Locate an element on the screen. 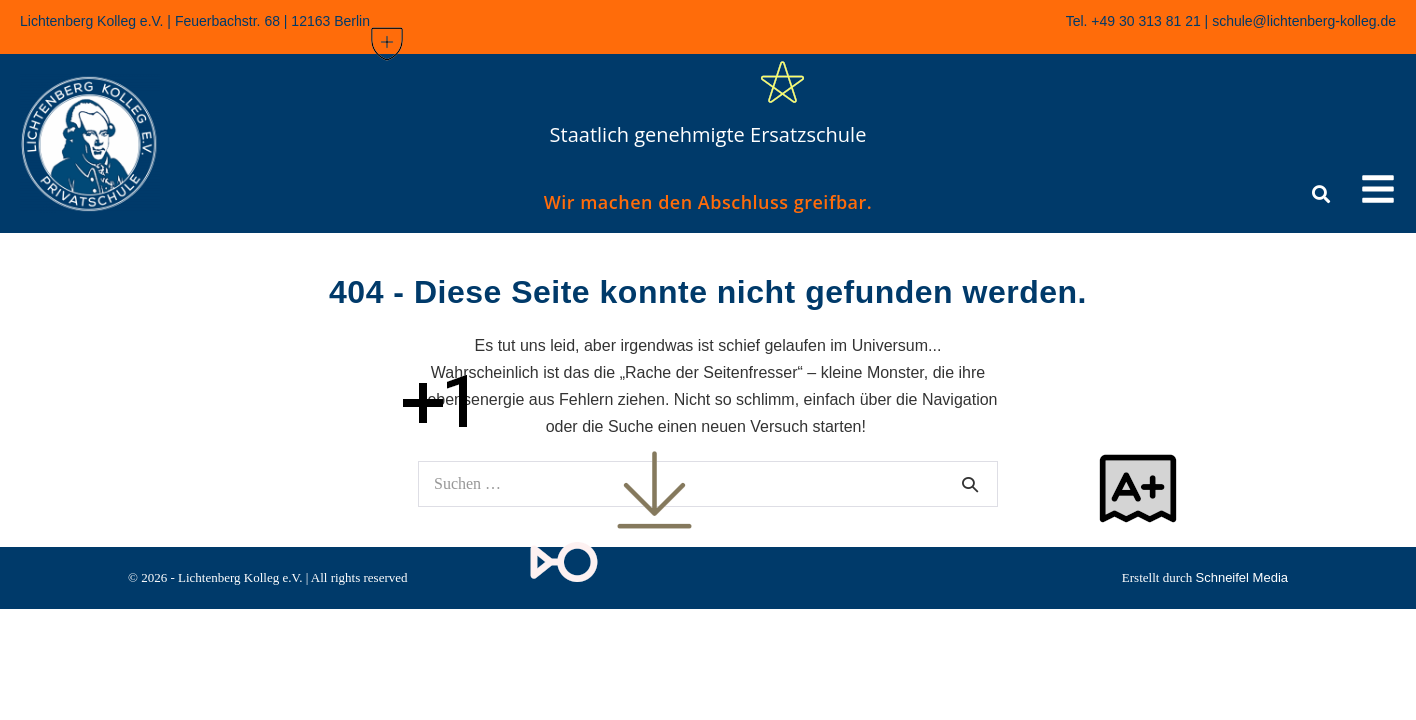 The height and width of the screenshot is (720, 1416). add new security protection is located at coordinates (387, 42).